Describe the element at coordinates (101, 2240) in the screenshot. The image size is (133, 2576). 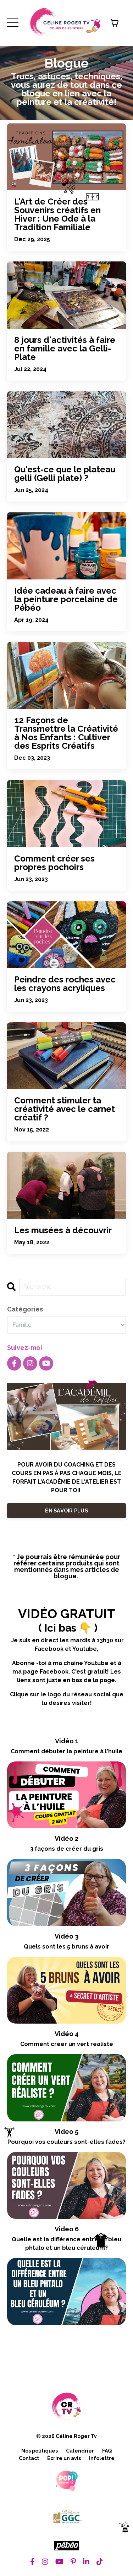
I see `browse clothing or apparel category` at that location.